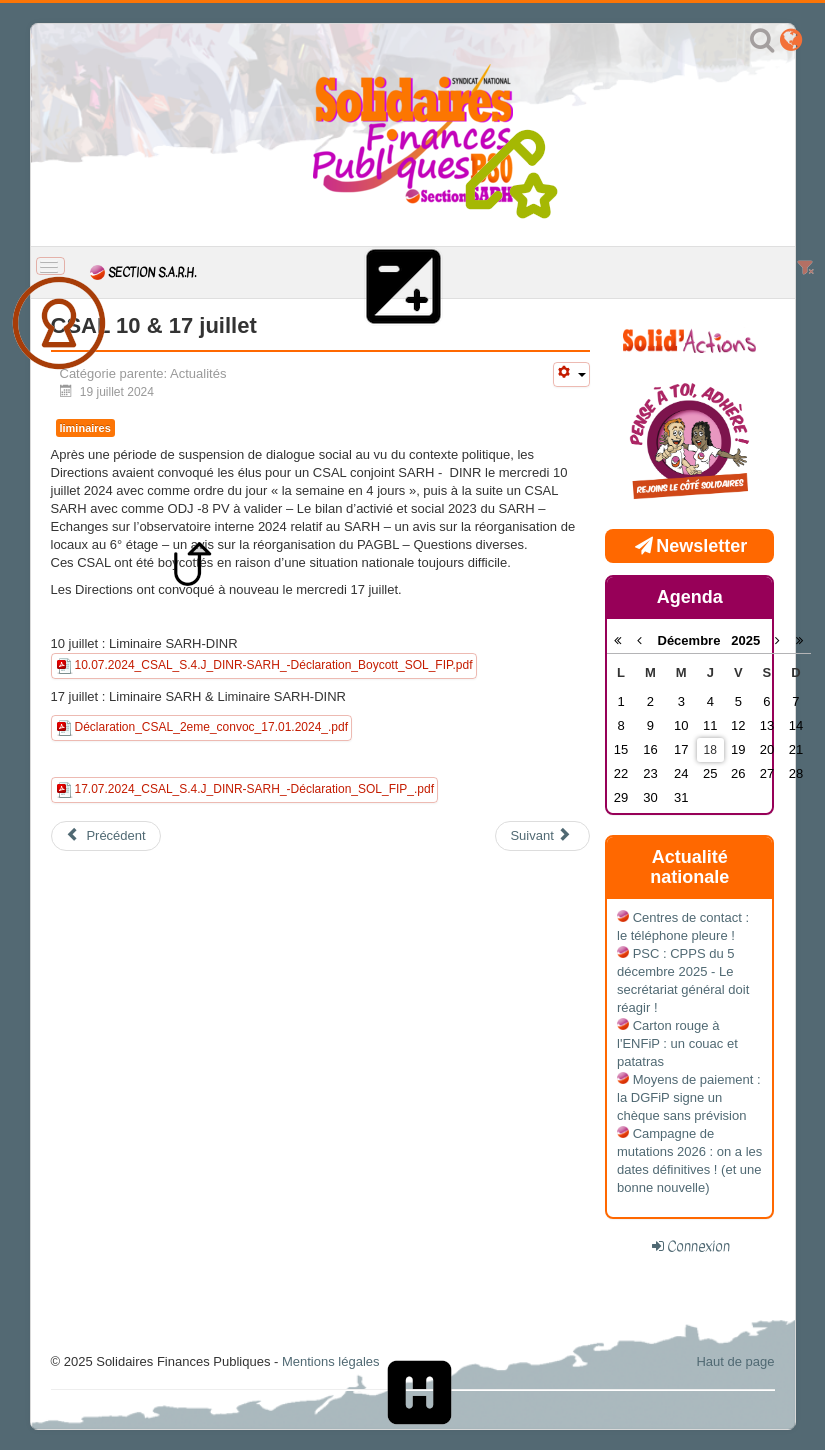 The image size is (825, 1450). What do you see at coordinates (403, 286) in the screenshot?
I see `adjust image exposure settings` at bounding box center [403, 286].